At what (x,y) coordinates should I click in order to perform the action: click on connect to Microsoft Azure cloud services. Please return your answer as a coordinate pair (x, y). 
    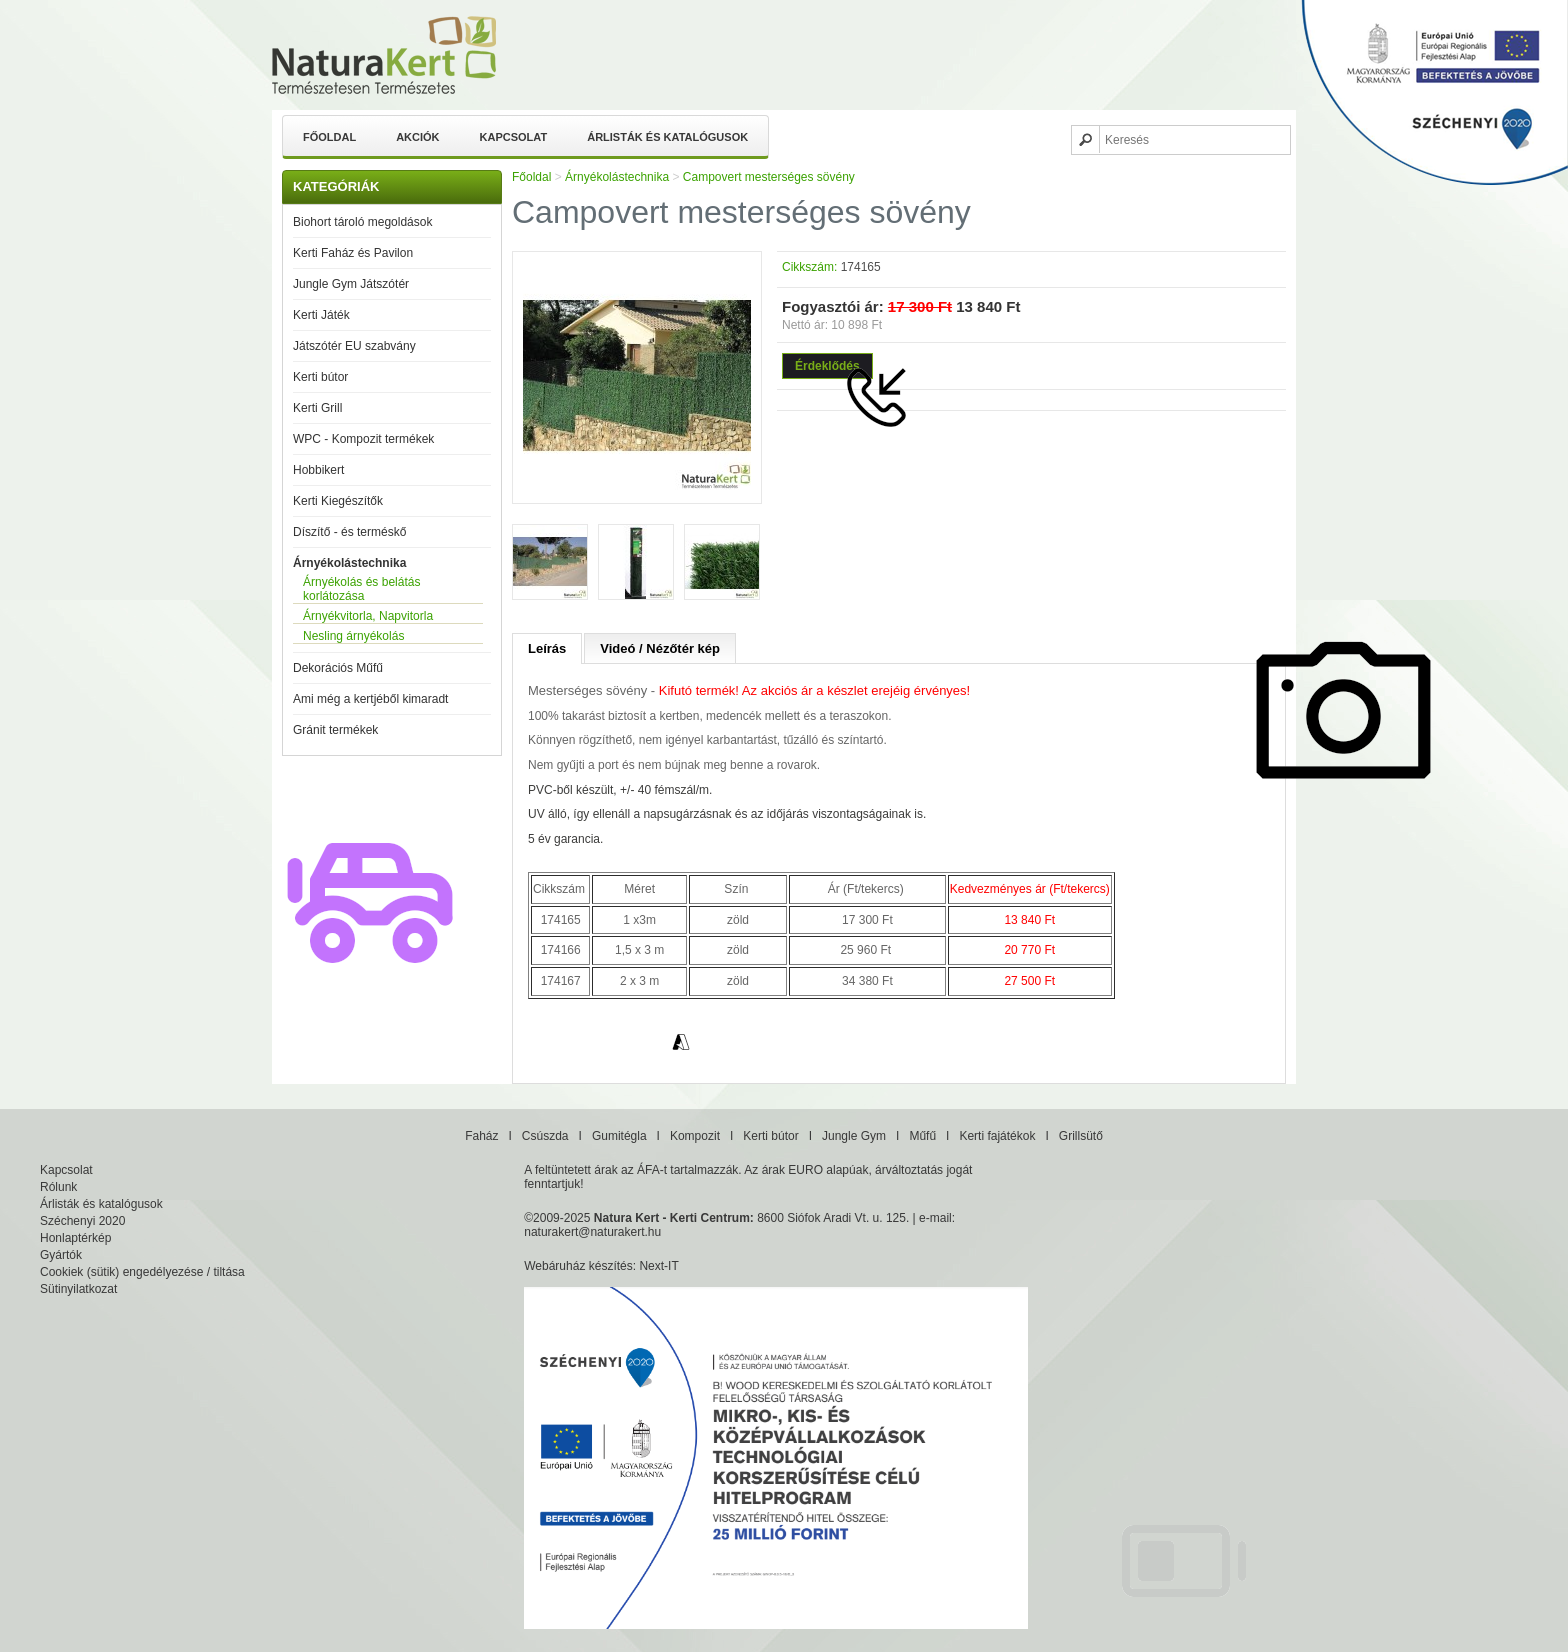
    Looking at the image, I should click on (681, 1042).